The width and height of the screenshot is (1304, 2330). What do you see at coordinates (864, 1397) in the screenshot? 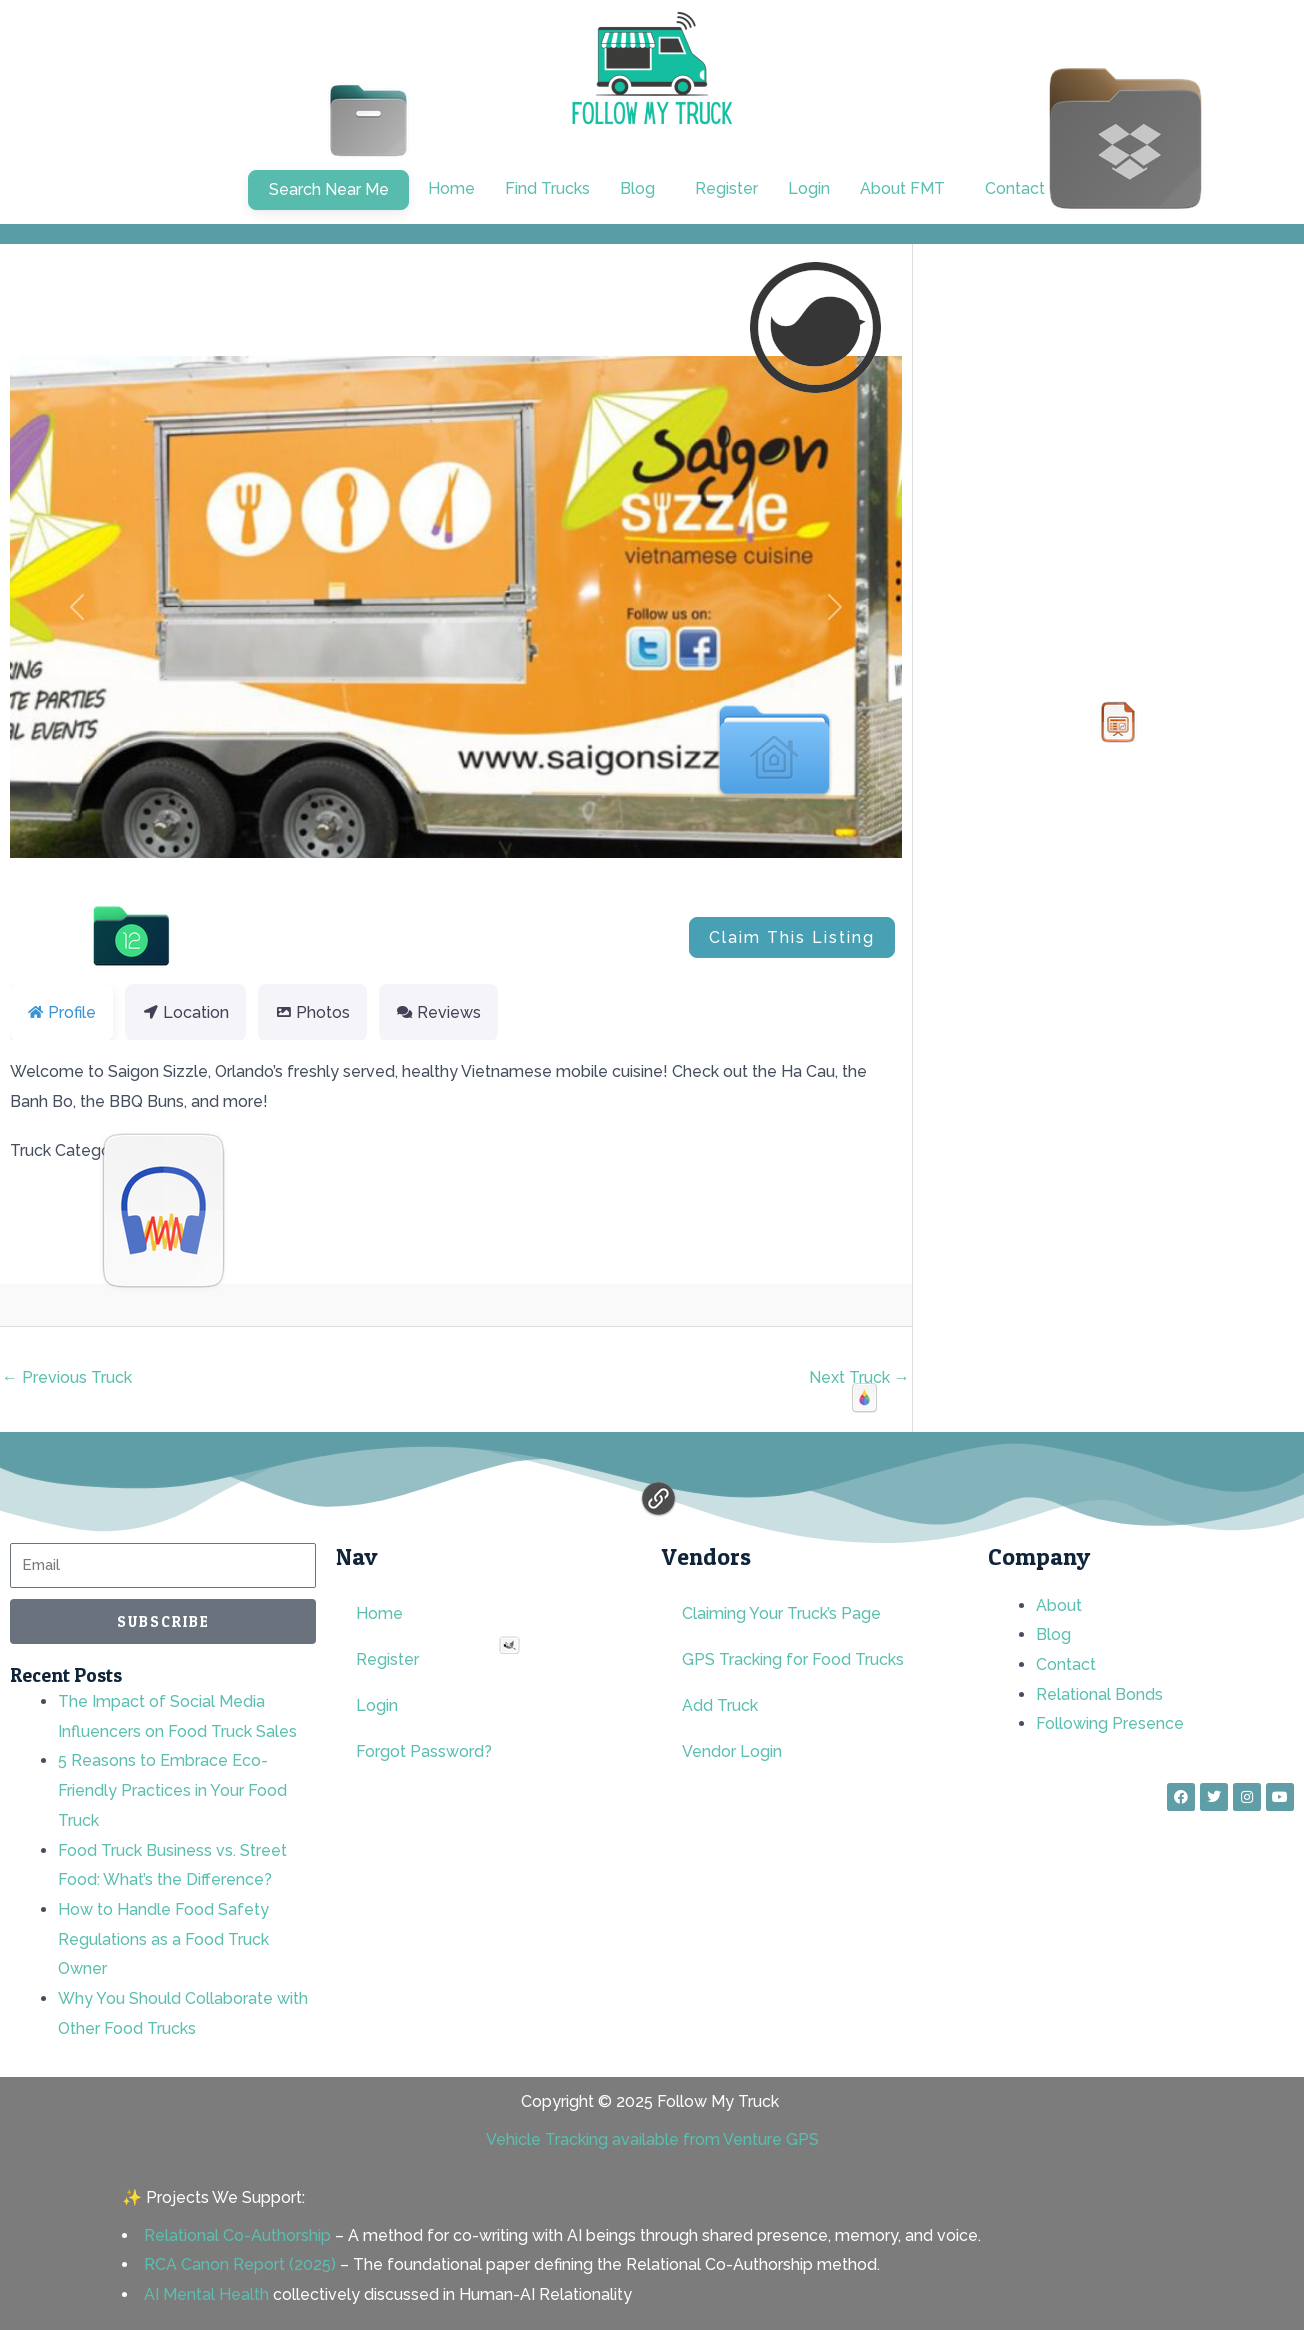
I see `it87 hardware monitoring sensor data file` at bounding box center [864, 1397].